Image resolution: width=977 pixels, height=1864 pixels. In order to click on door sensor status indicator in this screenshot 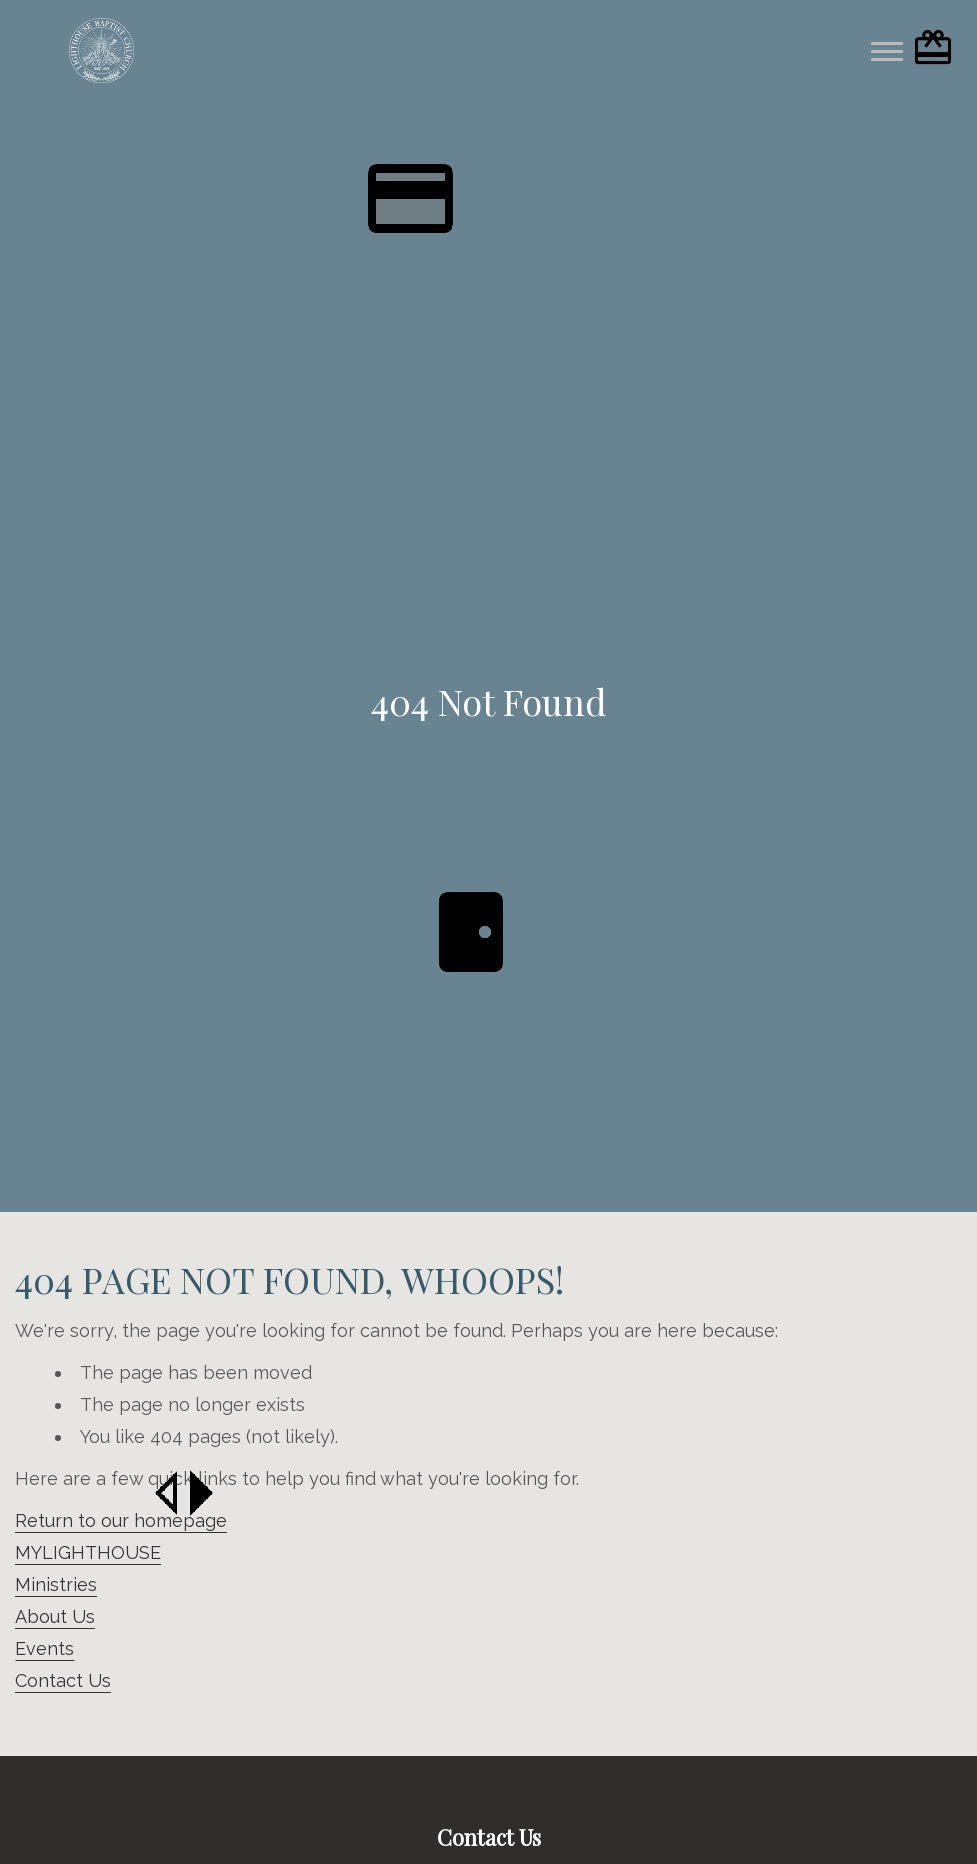, I will do `click(471, 932)`.